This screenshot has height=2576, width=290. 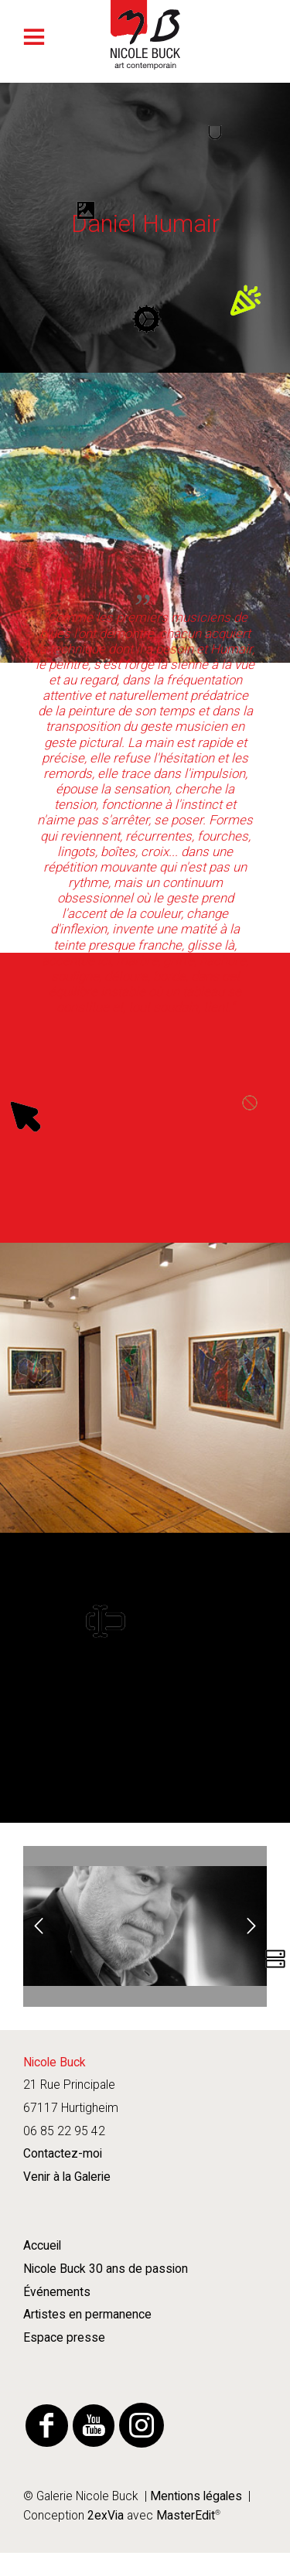 What do you see at coordinates (146, 319) in the screenshot?
I see `access settings or preferences` at bounding box center [146, 319].